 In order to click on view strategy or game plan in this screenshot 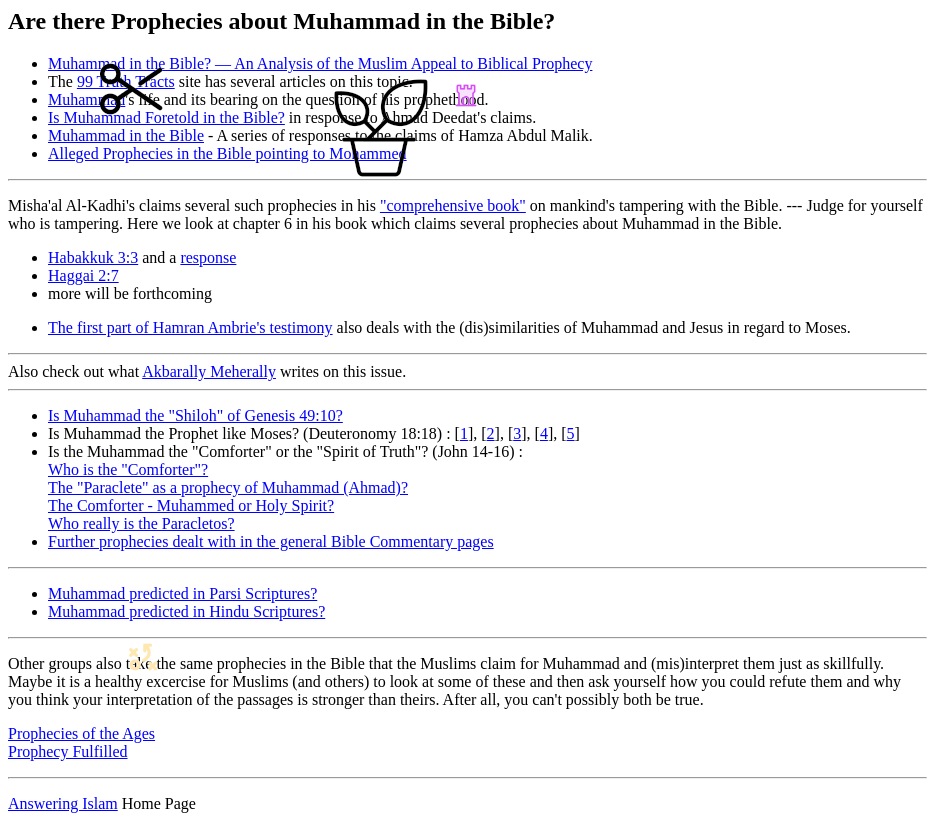, I will do `click(142, 657)`.